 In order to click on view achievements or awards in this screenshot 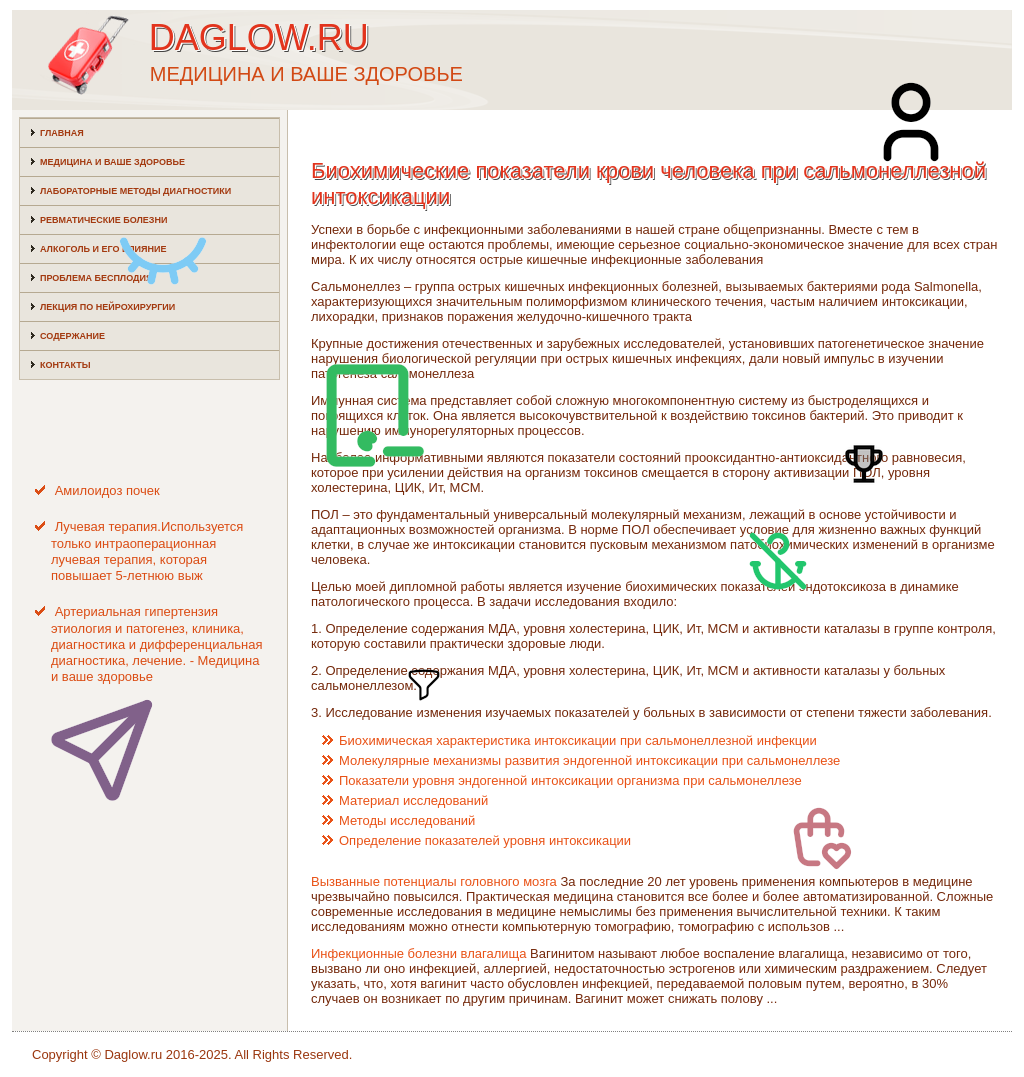, I will do `click(864, 464)`.